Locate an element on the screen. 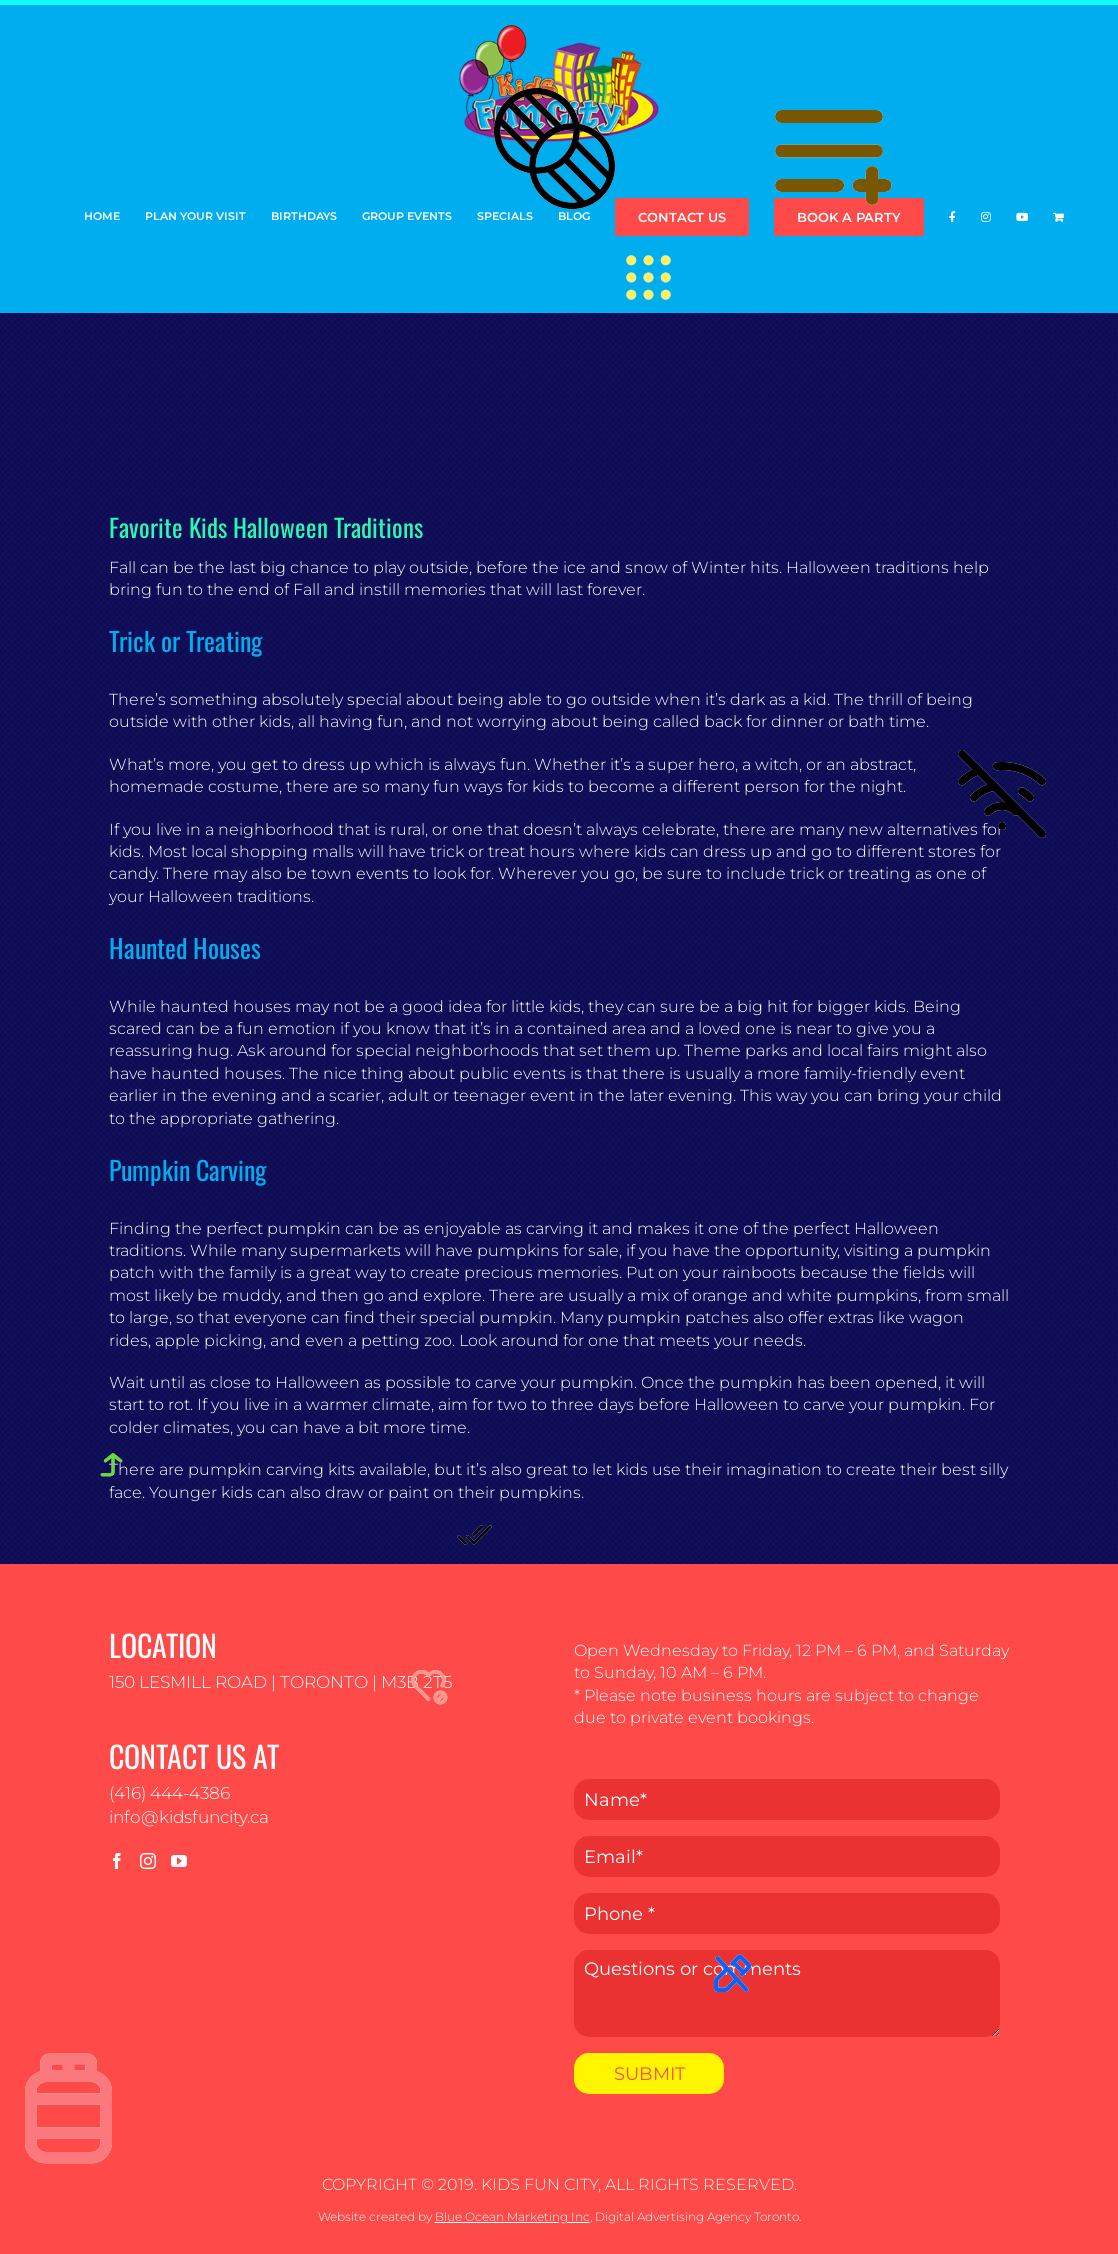  indicates wifi is currently disabled is located at coordinates (1002, 794).